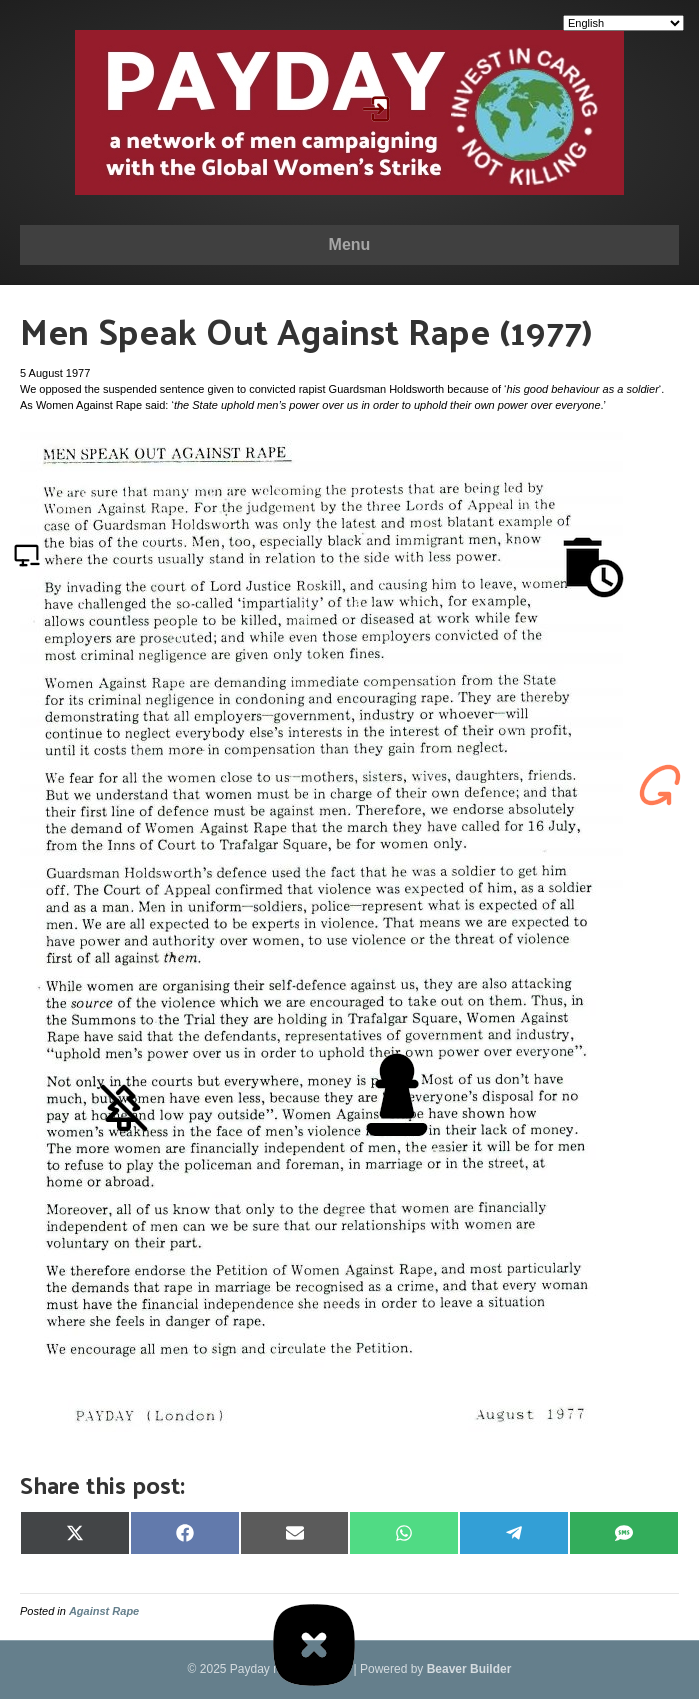 This screenshot has width=699, height=1699. Describe the element at coordinates (593, 567) in the screenshot. I see `set items to automatically delete after a time period` at that location.